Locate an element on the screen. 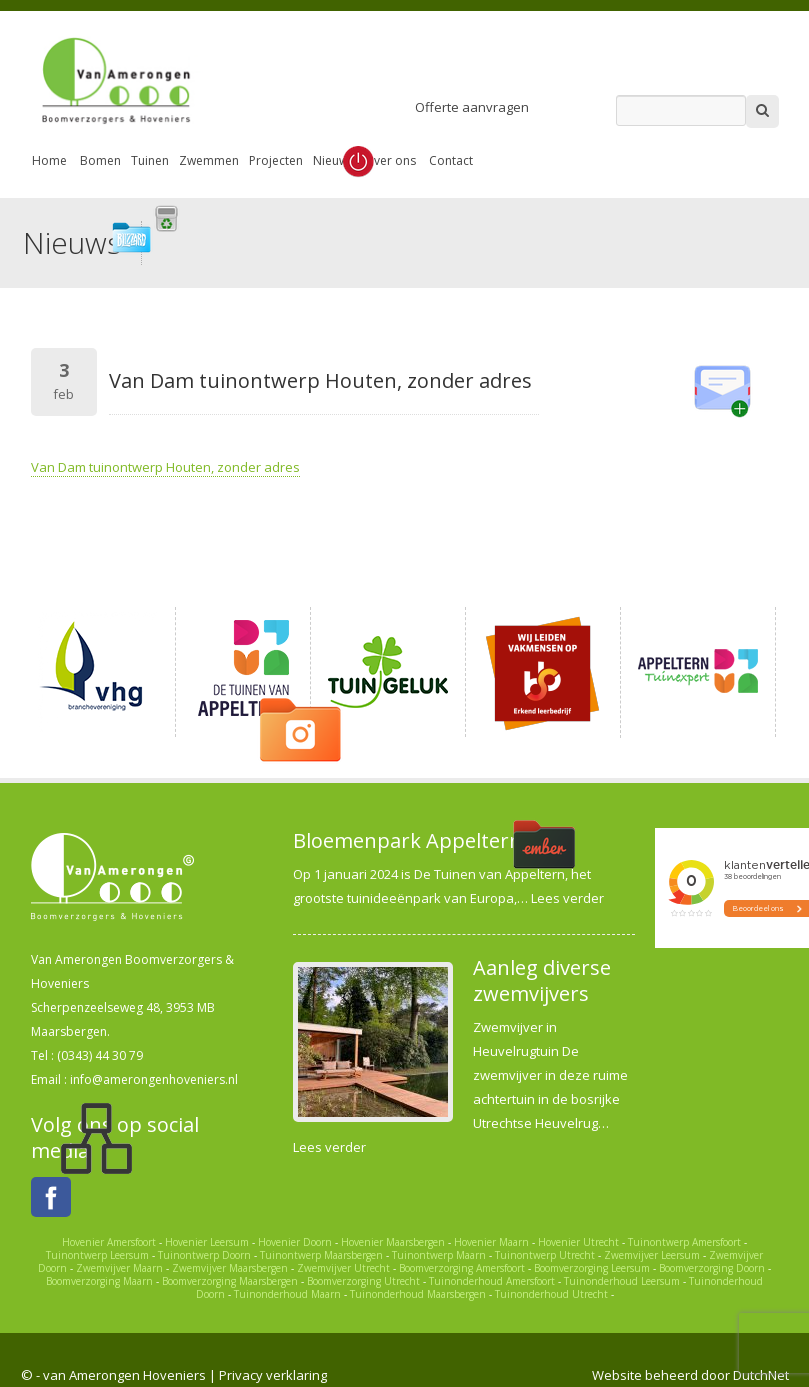  open gtk4 node editor application is located at coordinates (96, 1138).